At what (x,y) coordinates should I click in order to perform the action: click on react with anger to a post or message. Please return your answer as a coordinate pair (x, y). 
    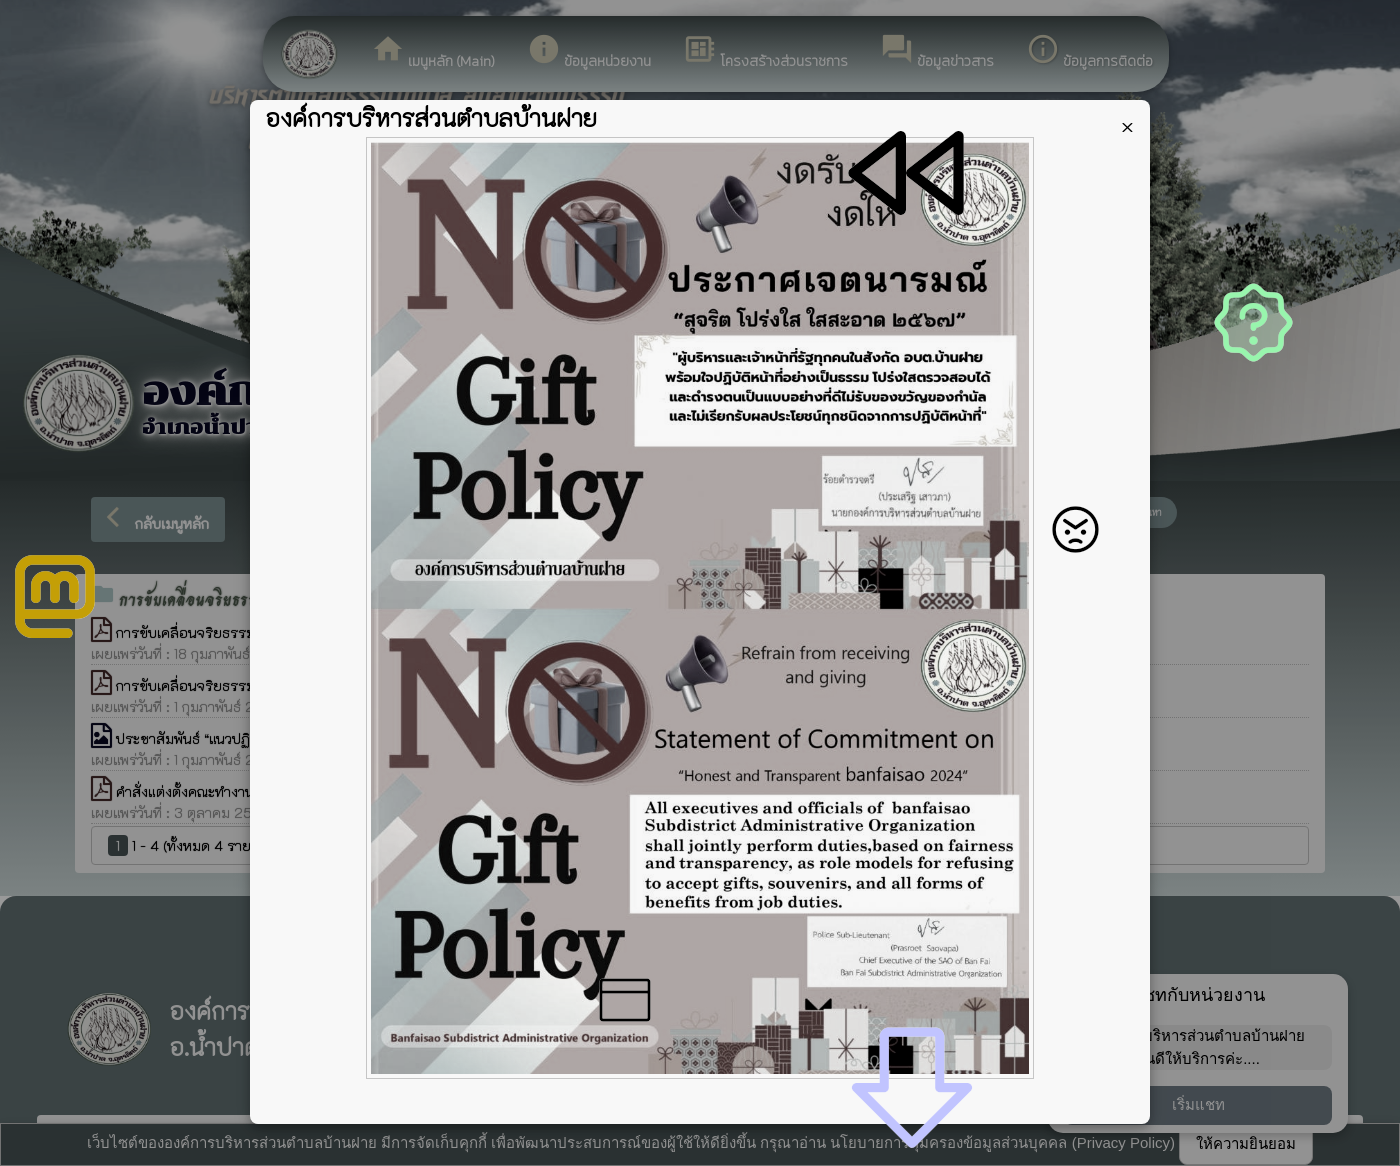
    Looking at the image, I should click on (1075, 529).